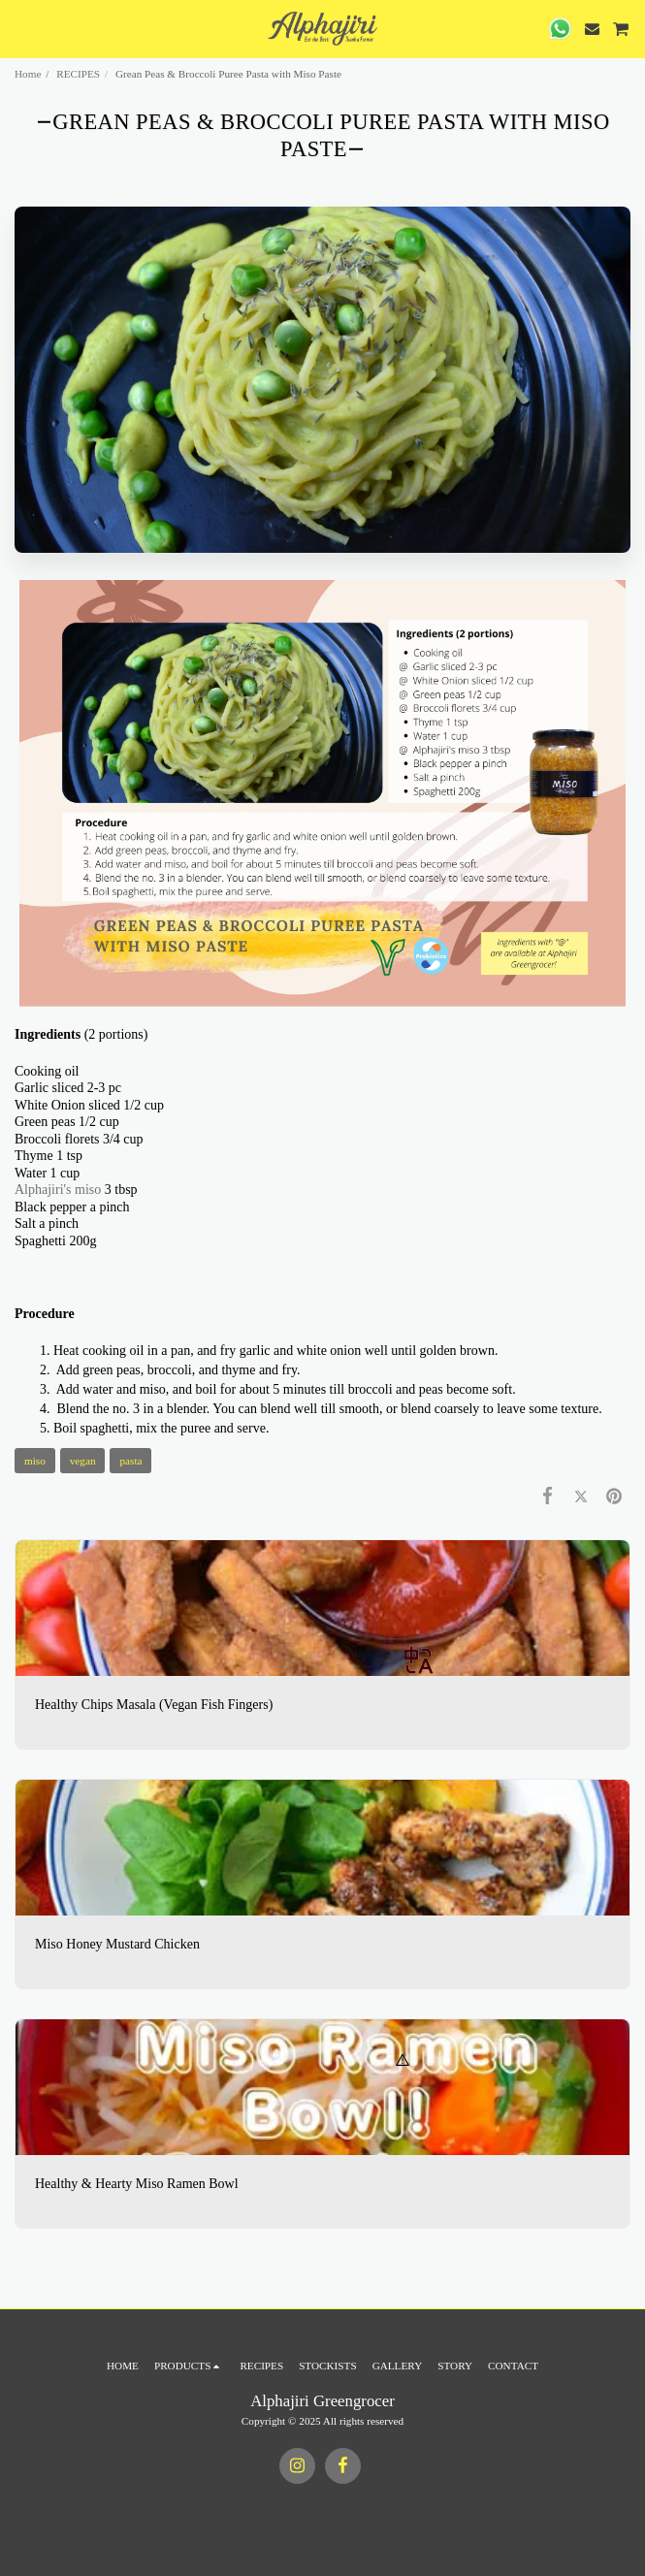 This screenshot has height=2576, width=645. Describe the element at coordinates (403, 2060) in the screenshot. I see `indicates a warning or alert status` at that location.